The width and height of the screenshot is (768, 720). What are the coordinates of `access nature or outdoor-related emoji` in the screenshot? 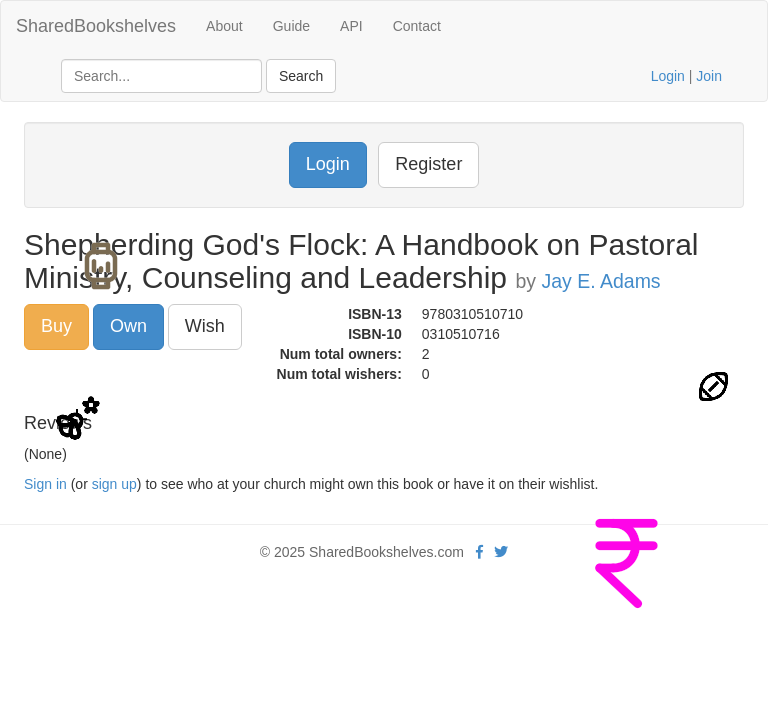 It's located at (78, 418).